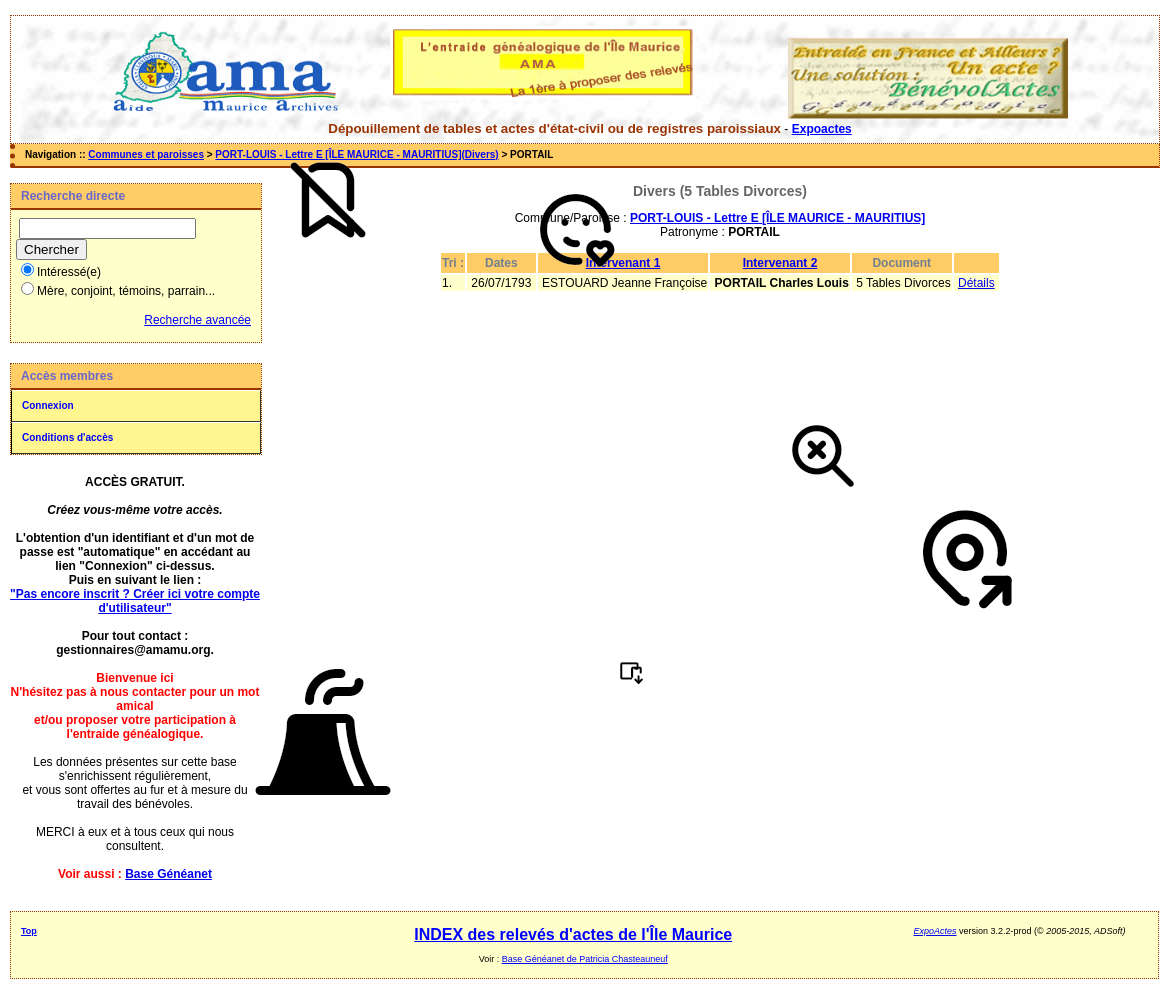  What do you see at coordinates (323, 741) in the screenshot?
I see `view nuclear power plant status` at bounding box center [323, 741].